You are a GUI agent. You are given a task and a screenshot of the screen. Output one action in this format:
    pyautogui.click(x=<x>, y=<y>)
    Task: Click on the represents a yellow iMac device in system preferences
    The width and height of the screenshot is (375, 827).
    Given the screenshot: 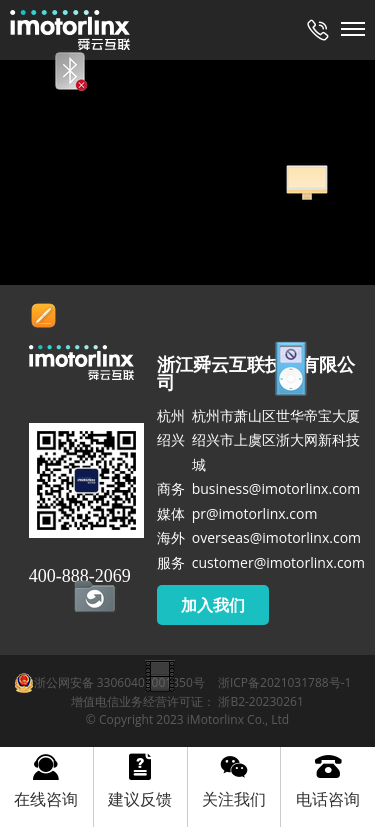 What is the action you would take?
    pyautogui.click(x=307, y=182)
    